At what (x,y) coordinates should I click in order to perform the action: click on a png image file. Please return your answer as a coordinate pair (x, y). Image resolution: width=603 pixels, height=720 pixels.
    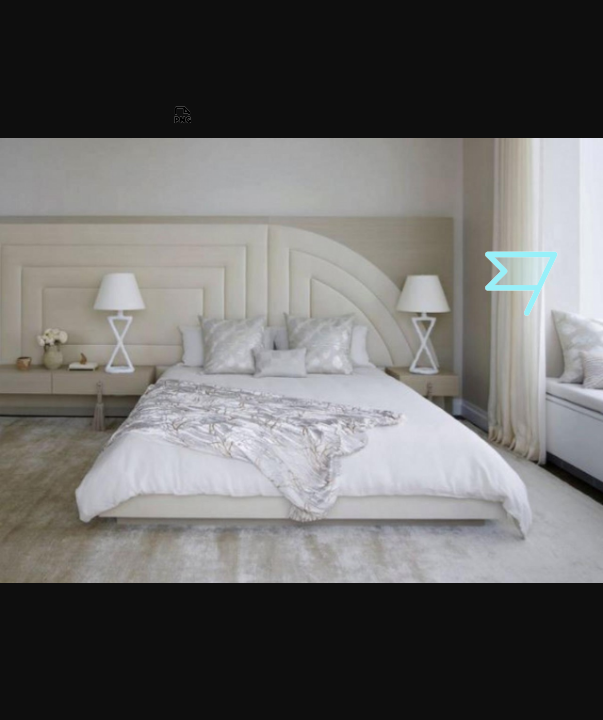
    Looking at the image, I should click on (182, 115).